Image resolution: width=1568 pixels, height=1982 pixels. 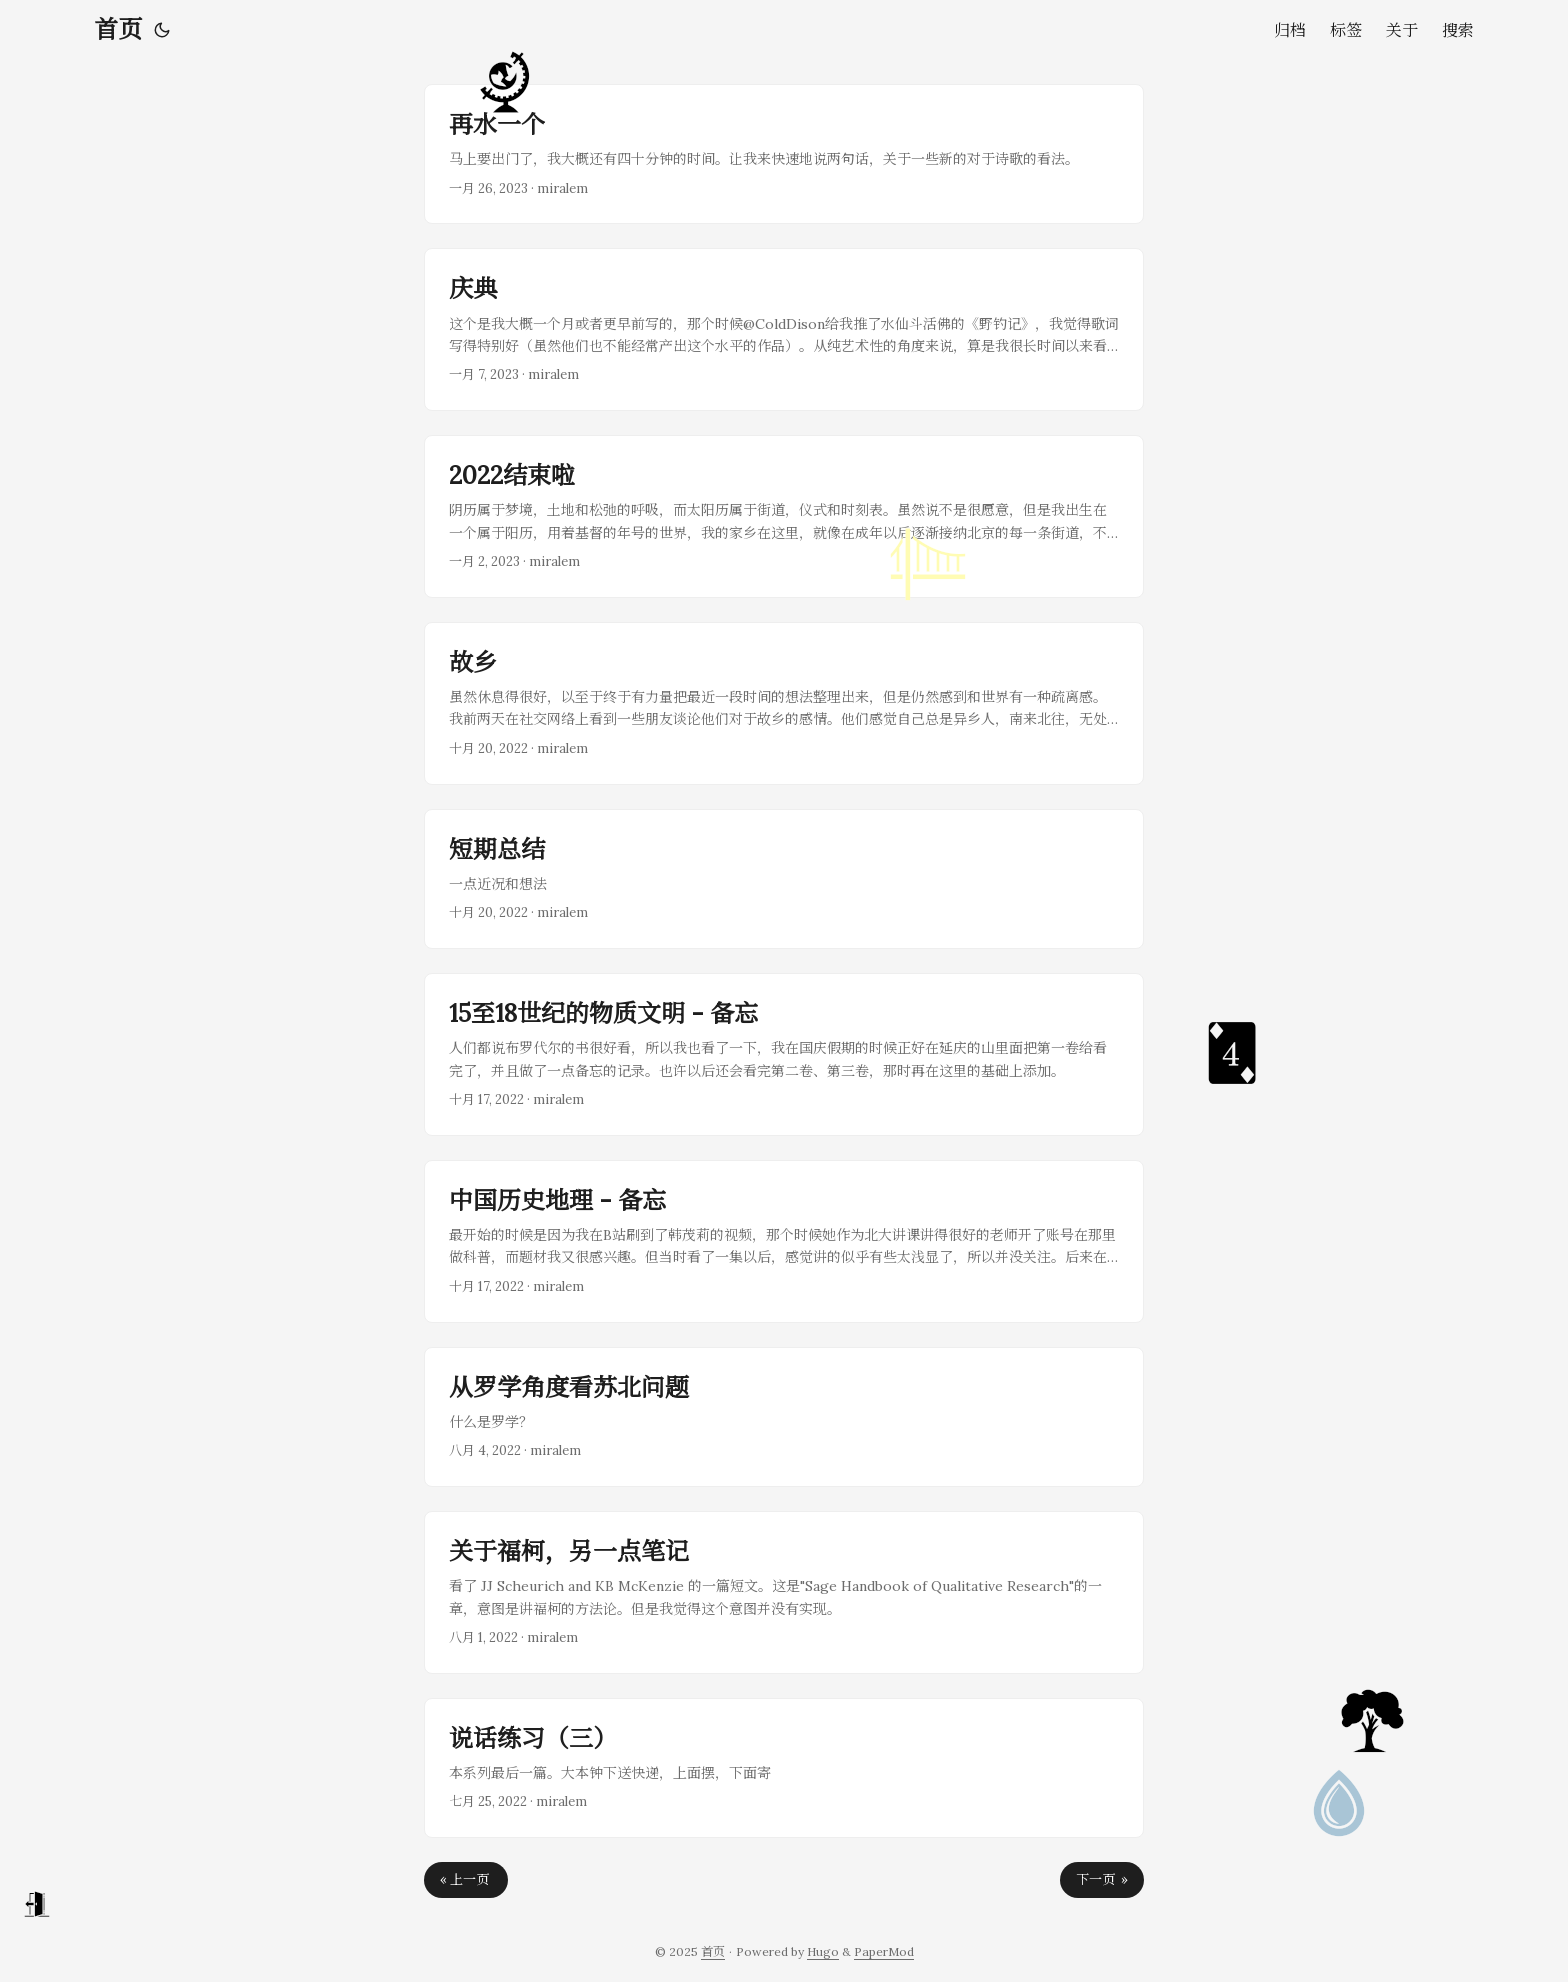 What do you see at coordinates (1339, 1803) in the screenshot?
I see `indicates a topaz gem or jewel resource in-game` at bounding box center [1339, 1803].